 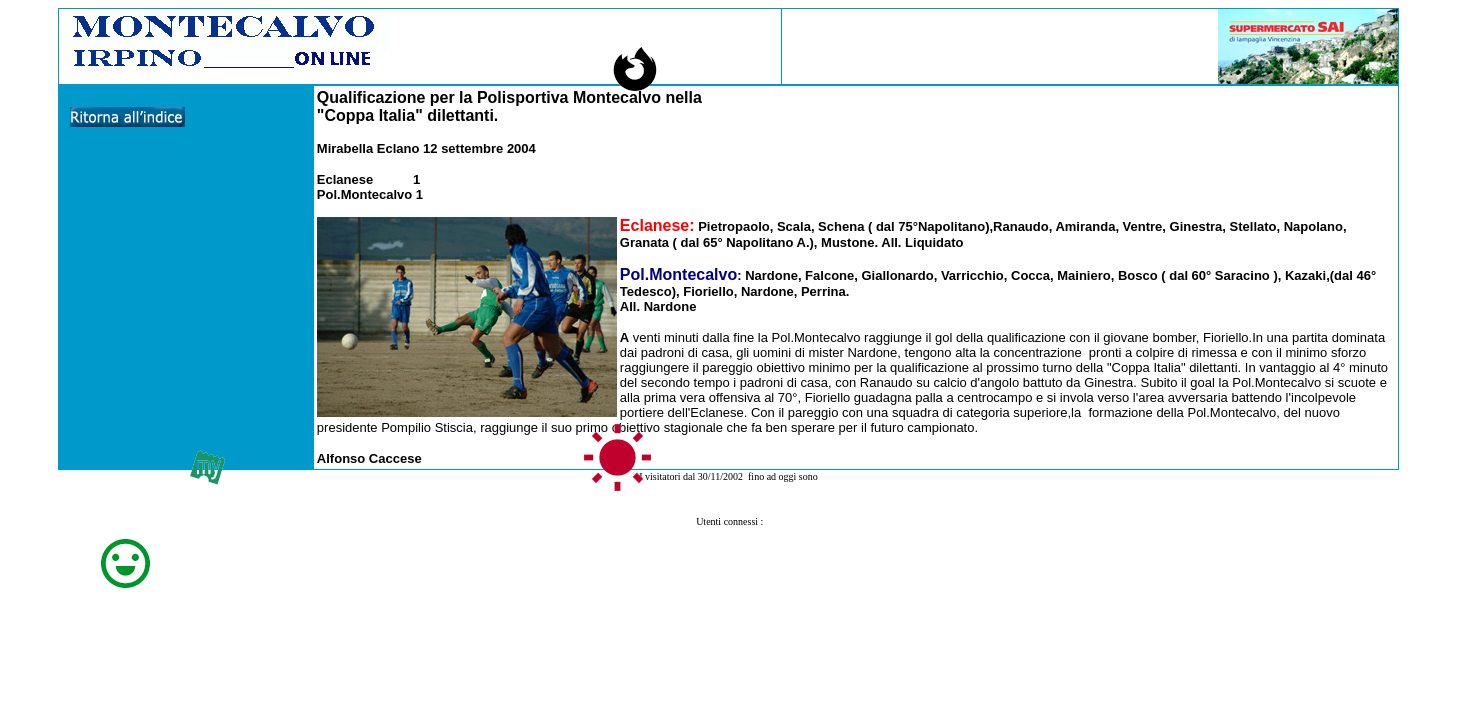 What do you see at coordinates (207, 467) in the screenshot?
I see `open BookMyShow app` at bounding box center [207, 467].